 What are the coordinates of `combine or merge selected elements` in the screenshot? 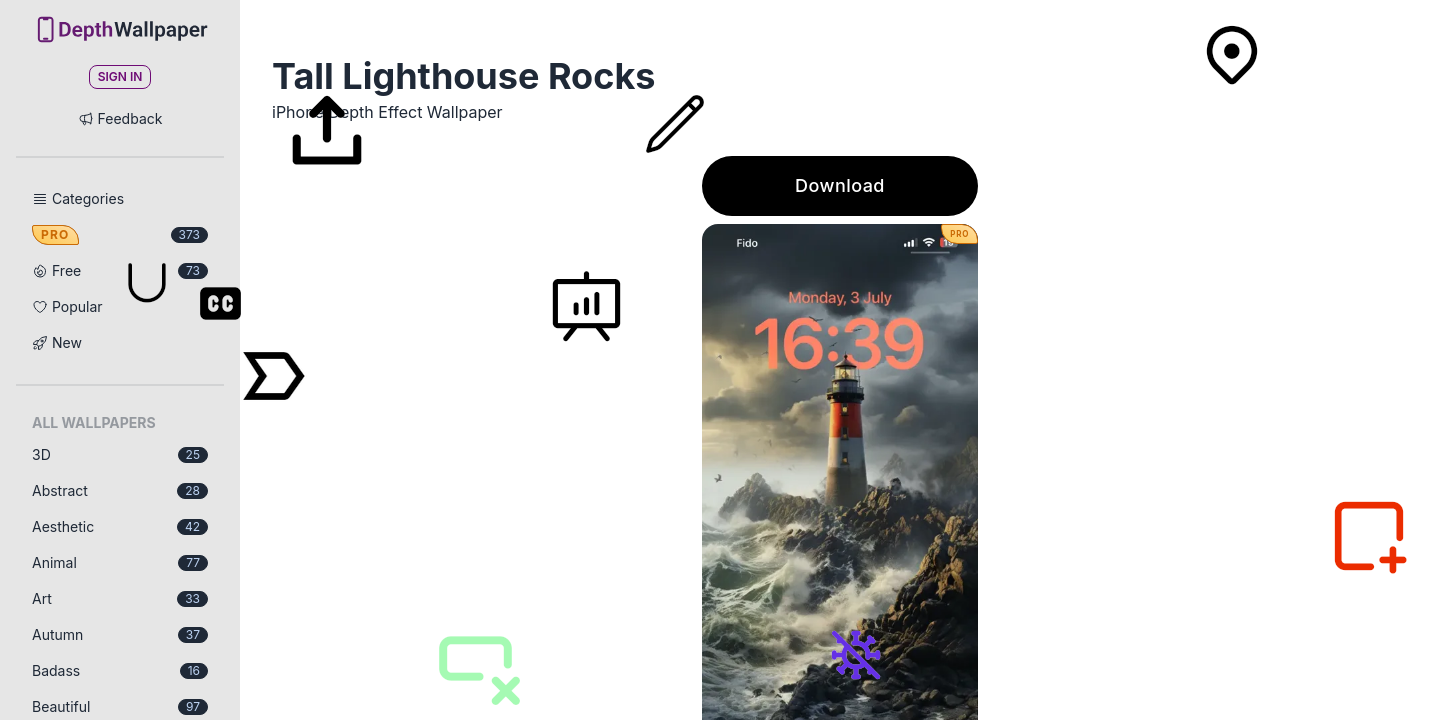 It's located at (147, 280).